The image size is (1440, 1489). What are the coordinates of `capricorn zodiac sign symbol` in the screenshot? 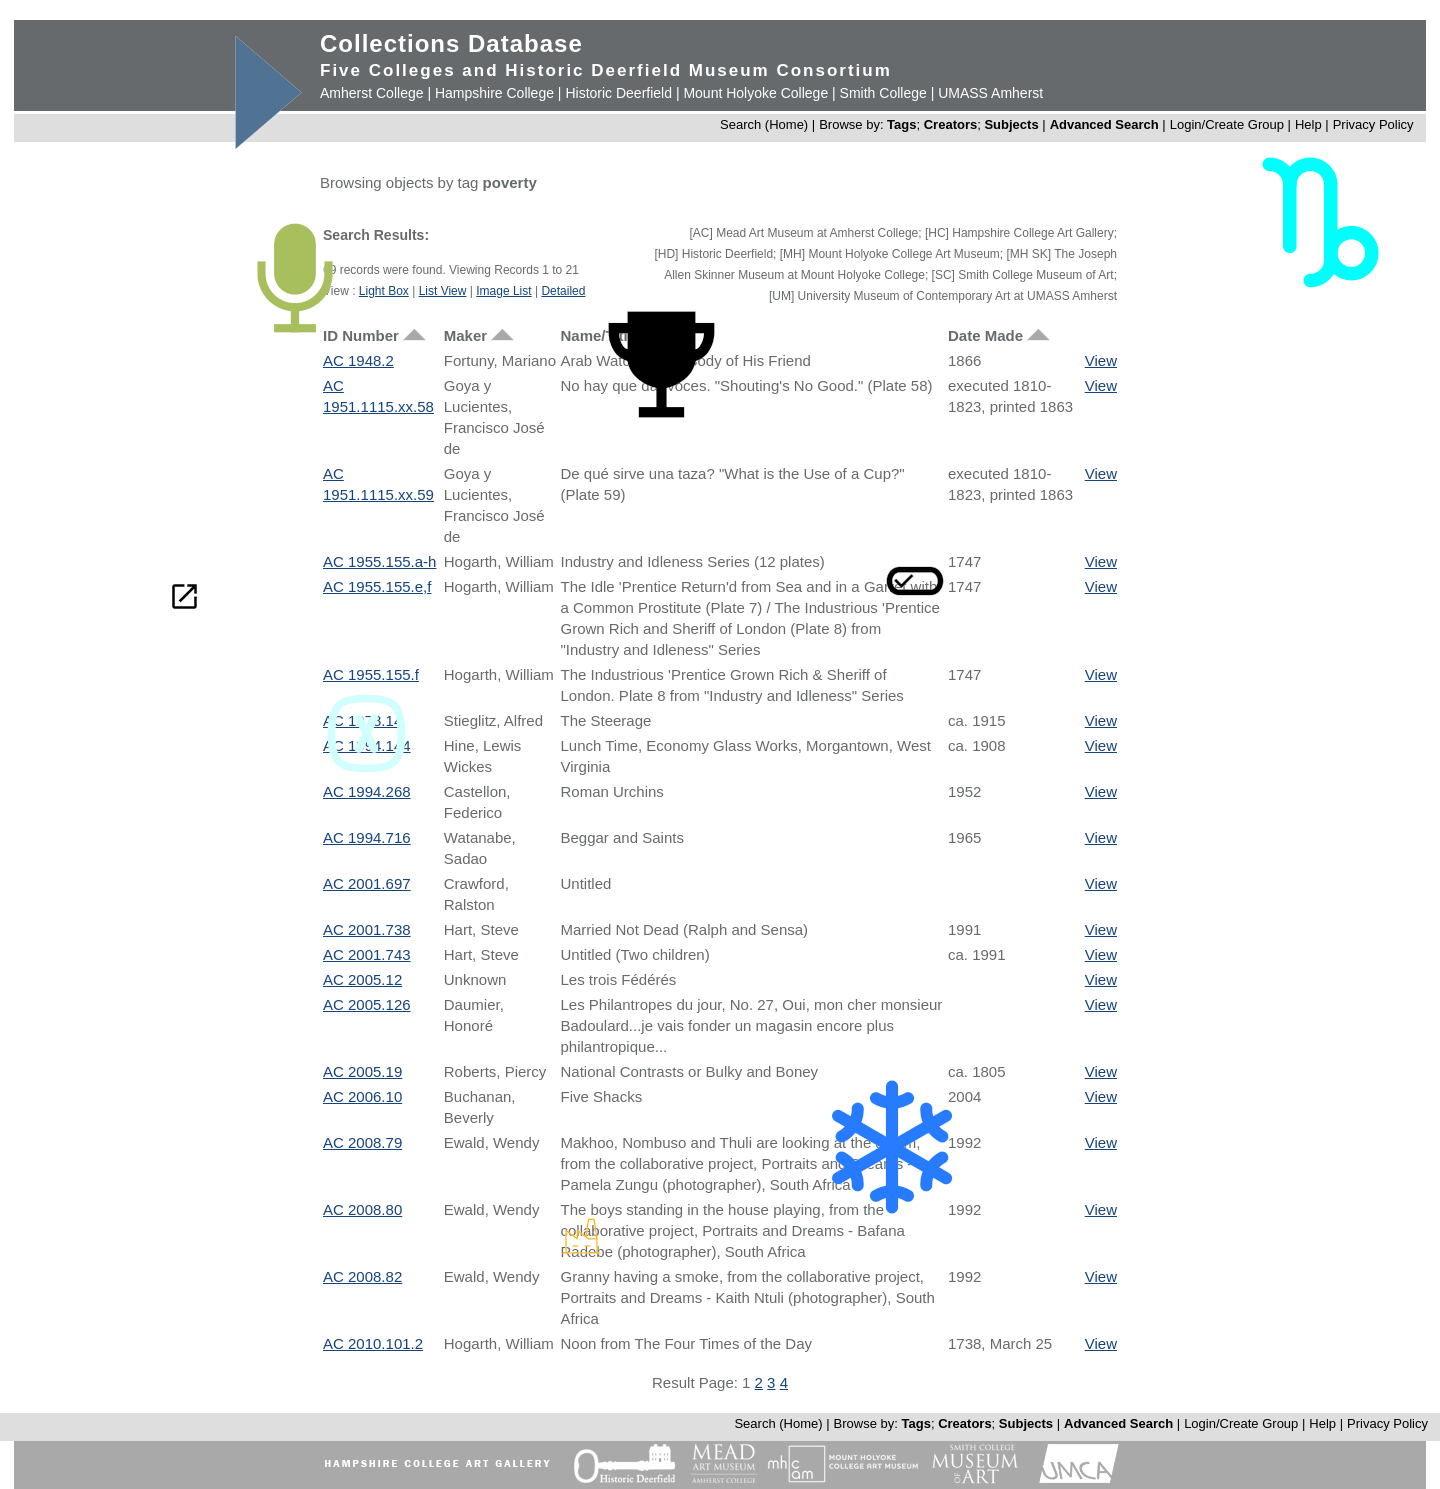 It's located at (1324, 219).